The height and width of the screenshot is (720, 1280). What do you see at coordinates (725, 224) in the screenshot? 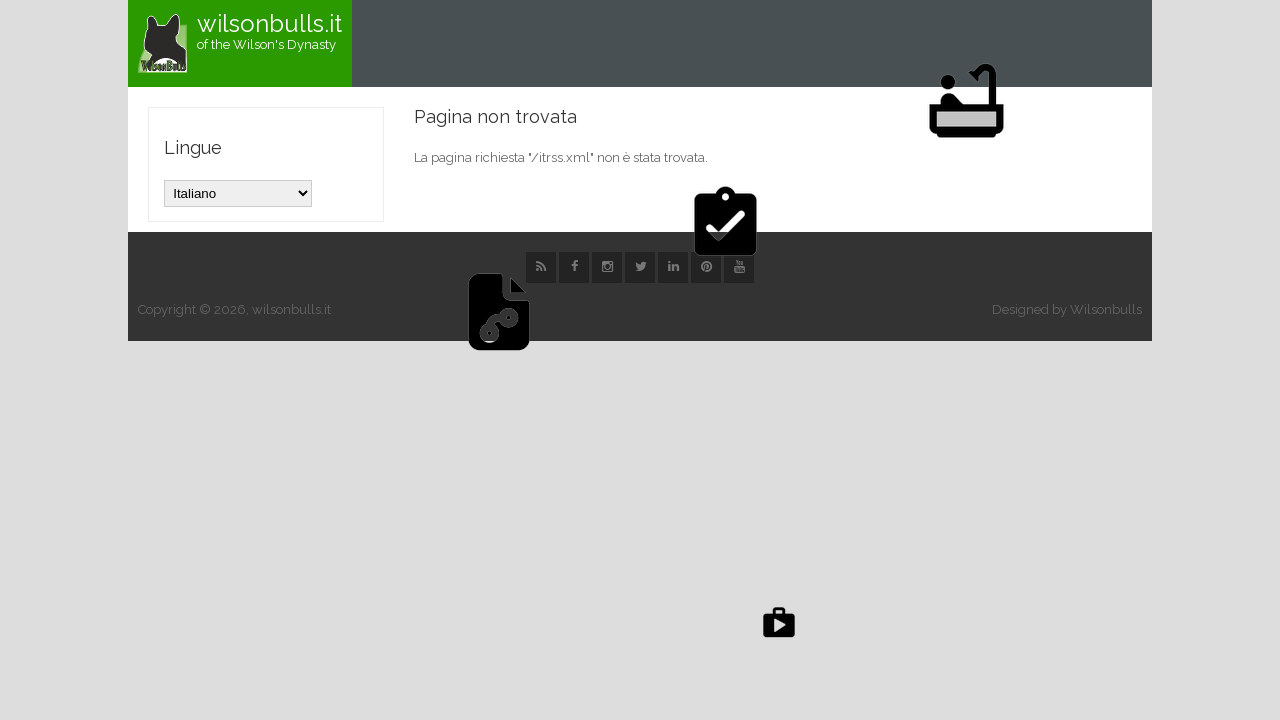
I see `view completed tasks or assignments` at bounding box center [725, 224].